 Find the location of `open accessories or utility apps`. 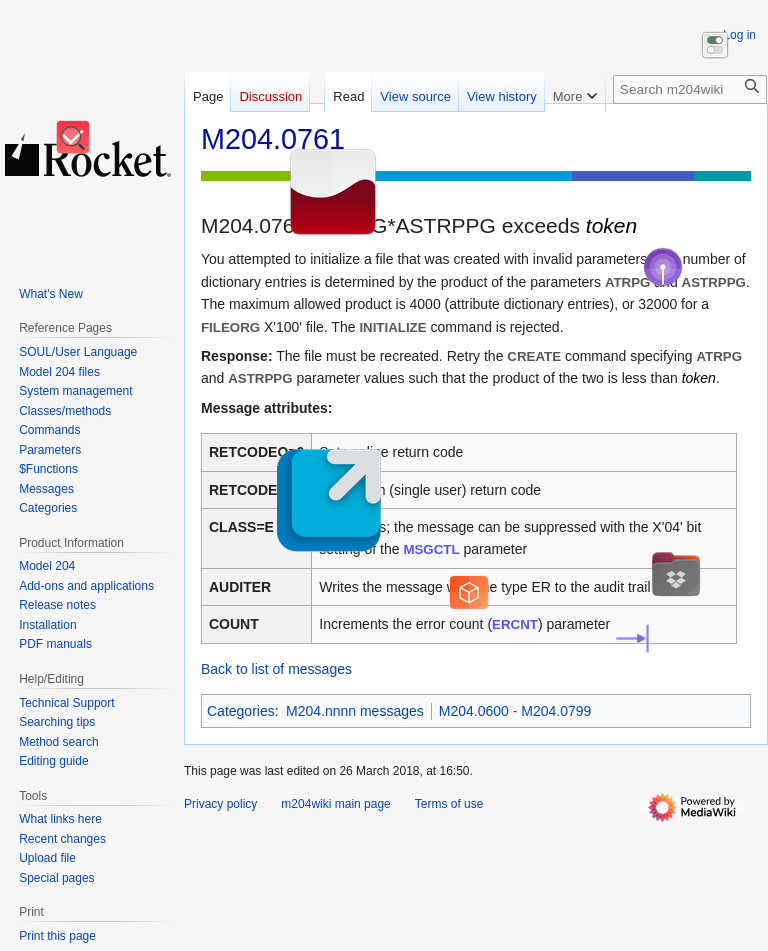

open accessories or utility apps is located at coordinates (329, 500).